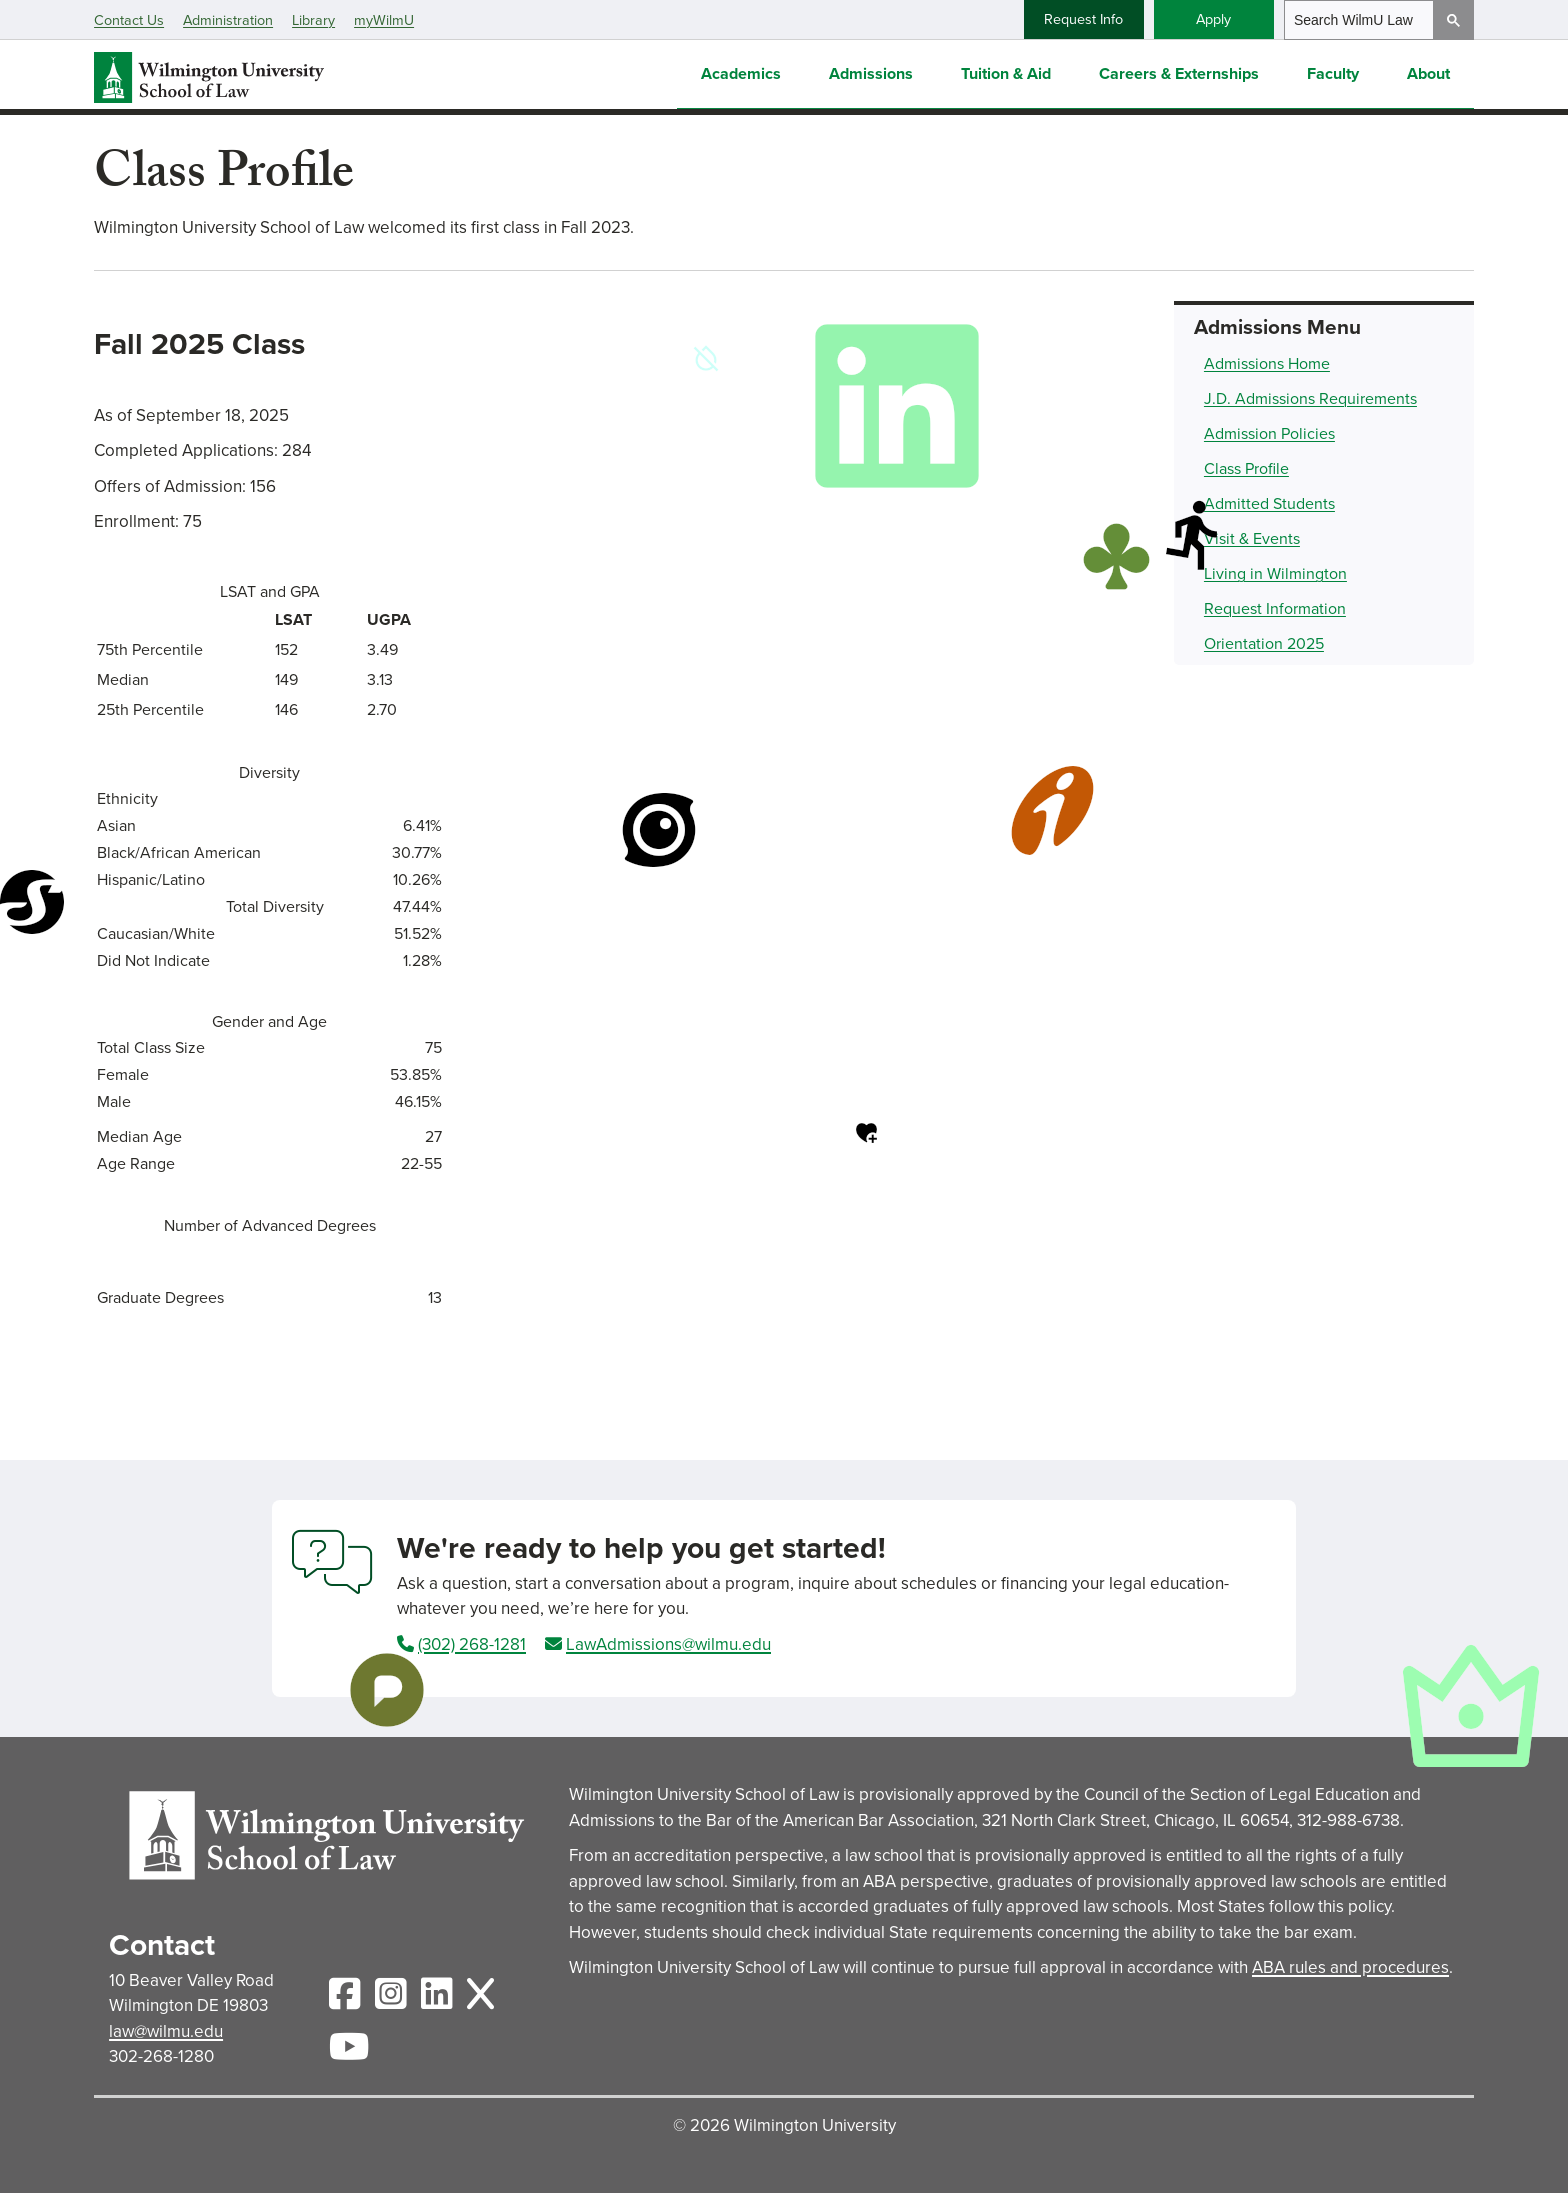 The width and height of the screenshot is (1568, 2193). I want to click on disable blur effect, so click(706, 359).